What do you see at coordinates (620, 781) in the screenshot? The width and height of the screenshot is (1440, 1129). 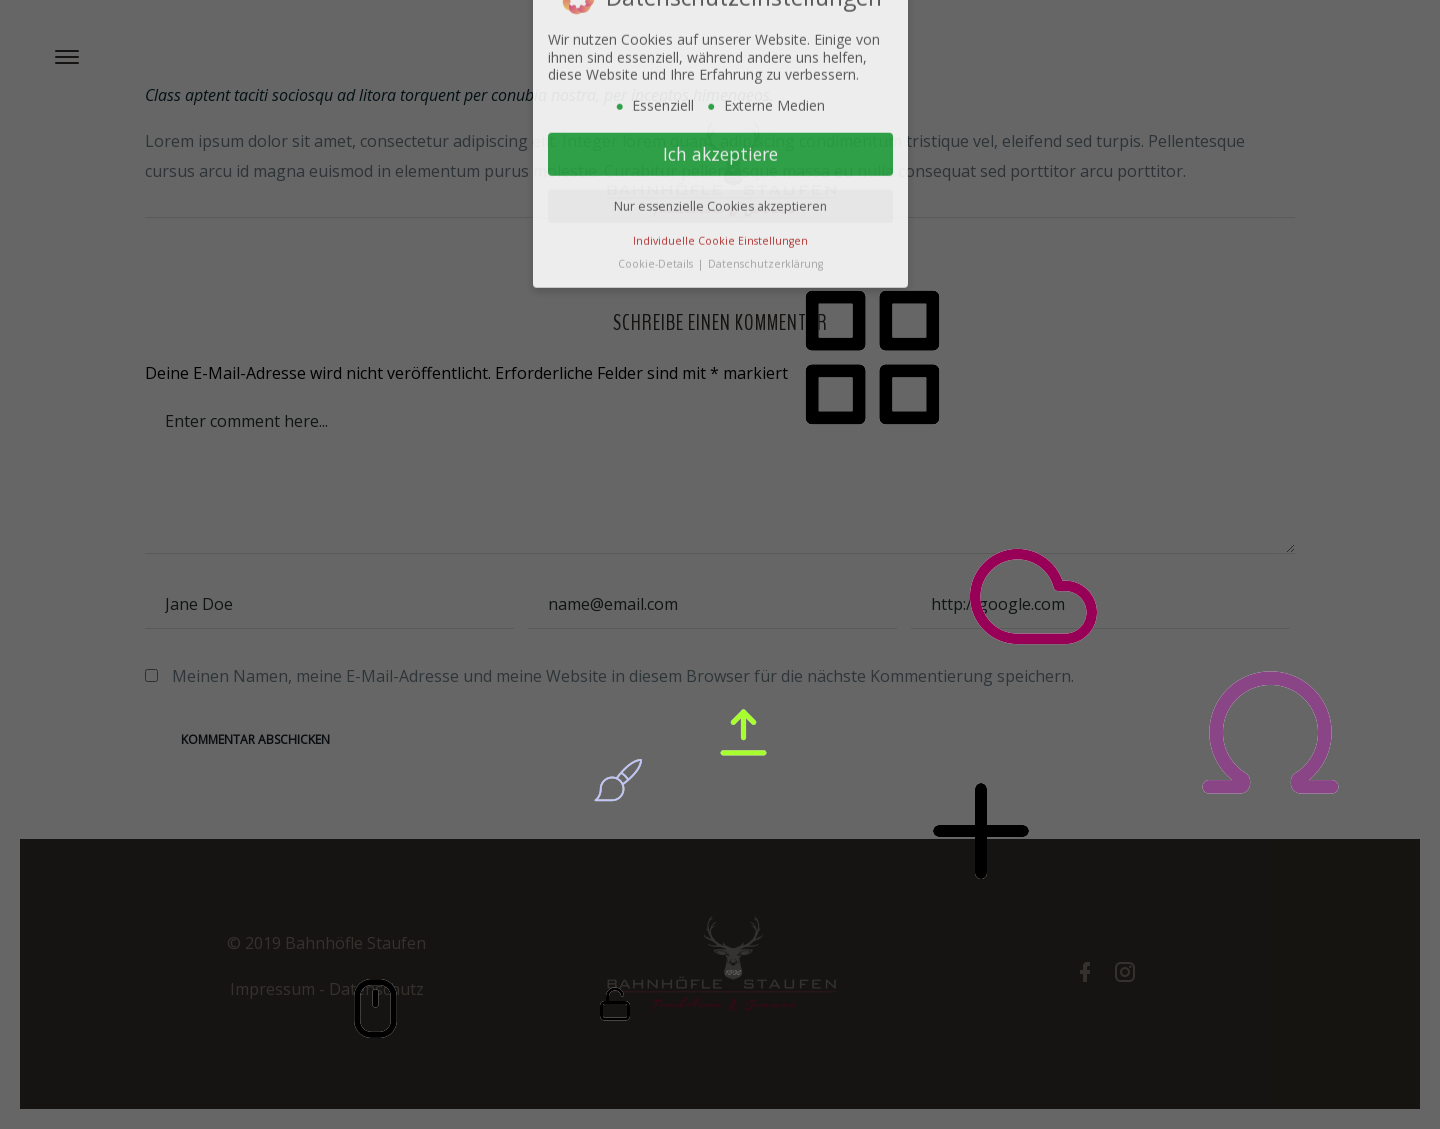 I see `access drawing or painting tools` at bounding box center [620, 781].